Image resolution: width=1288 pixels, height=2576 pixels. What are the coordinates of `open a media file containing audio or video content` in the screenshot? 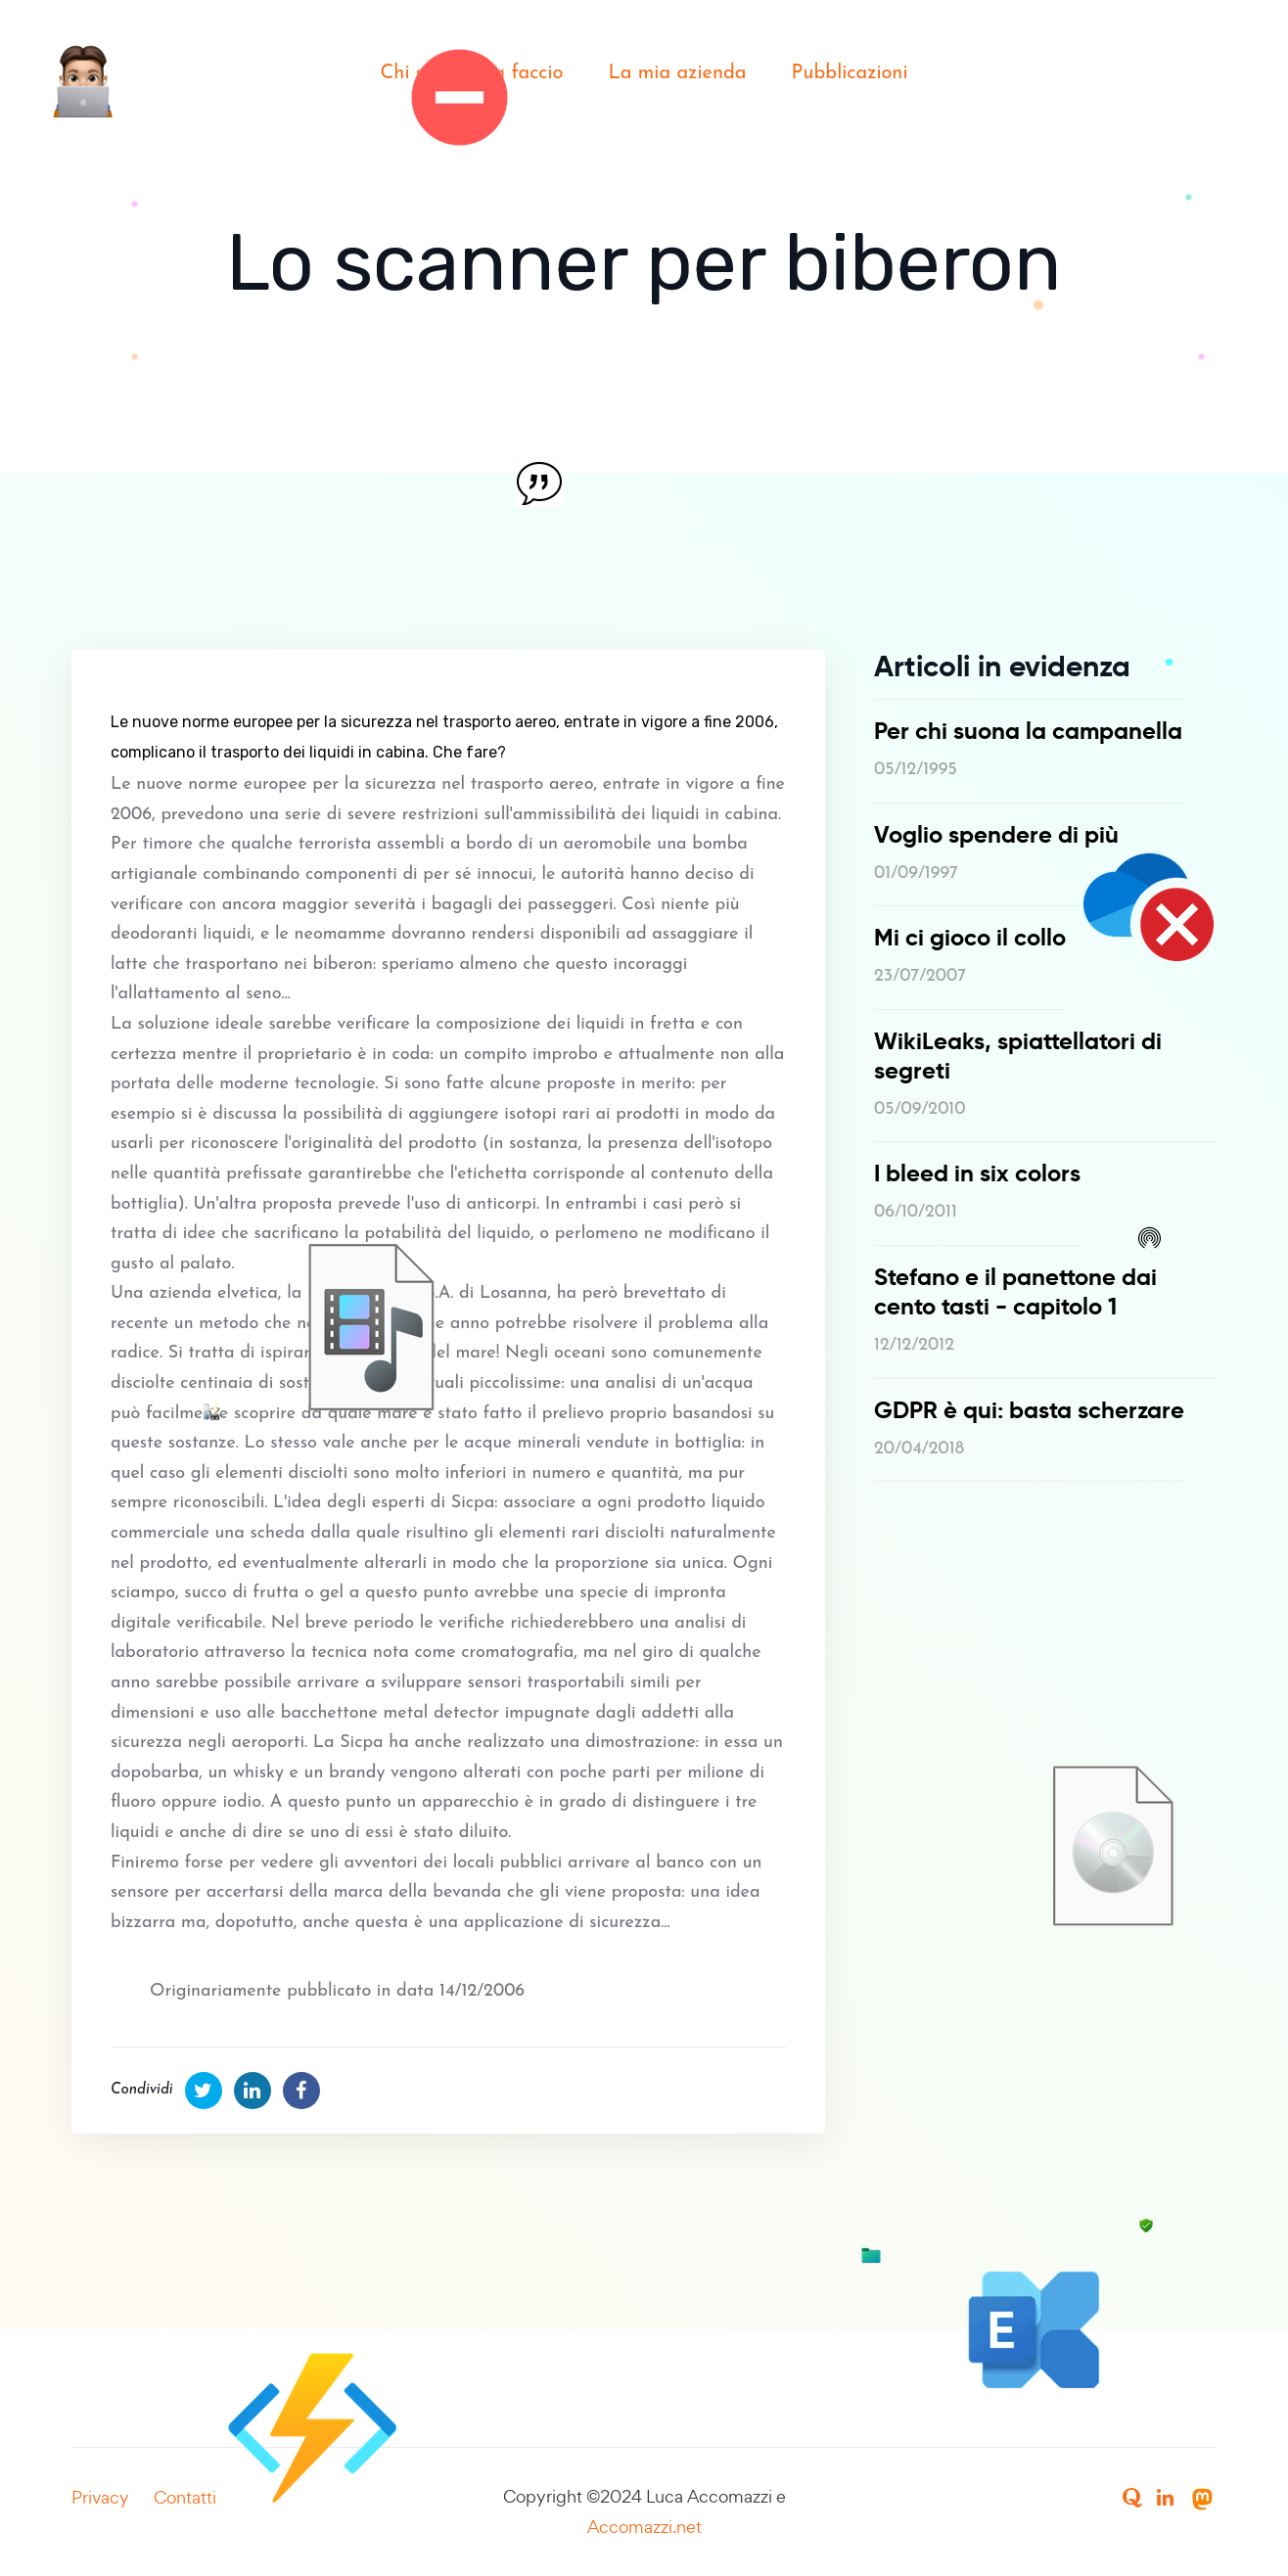 It's located at (371, 1327).